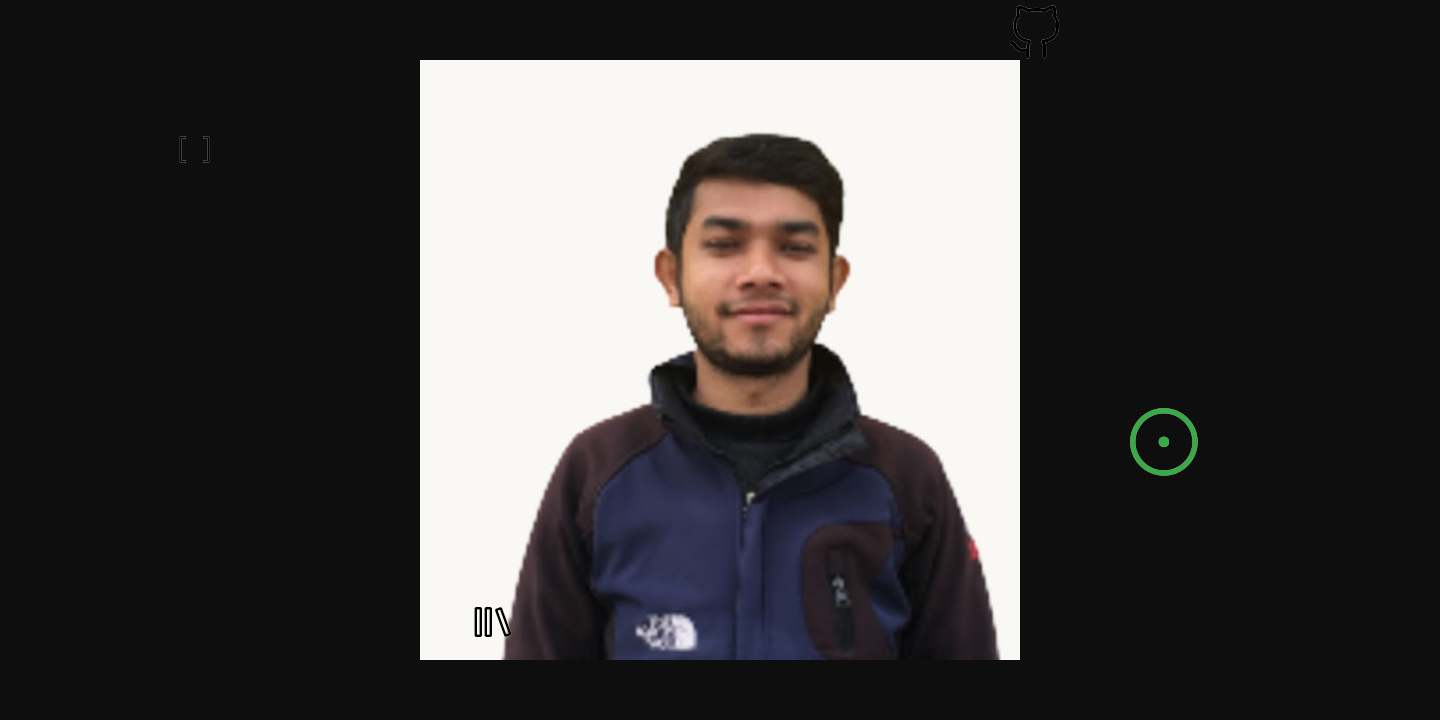 The height and width of the screenshot is (720, 1440). Describe the element at coordinates (1166, 444) in the screenshot. I see `view open issues or bugs` at that location.